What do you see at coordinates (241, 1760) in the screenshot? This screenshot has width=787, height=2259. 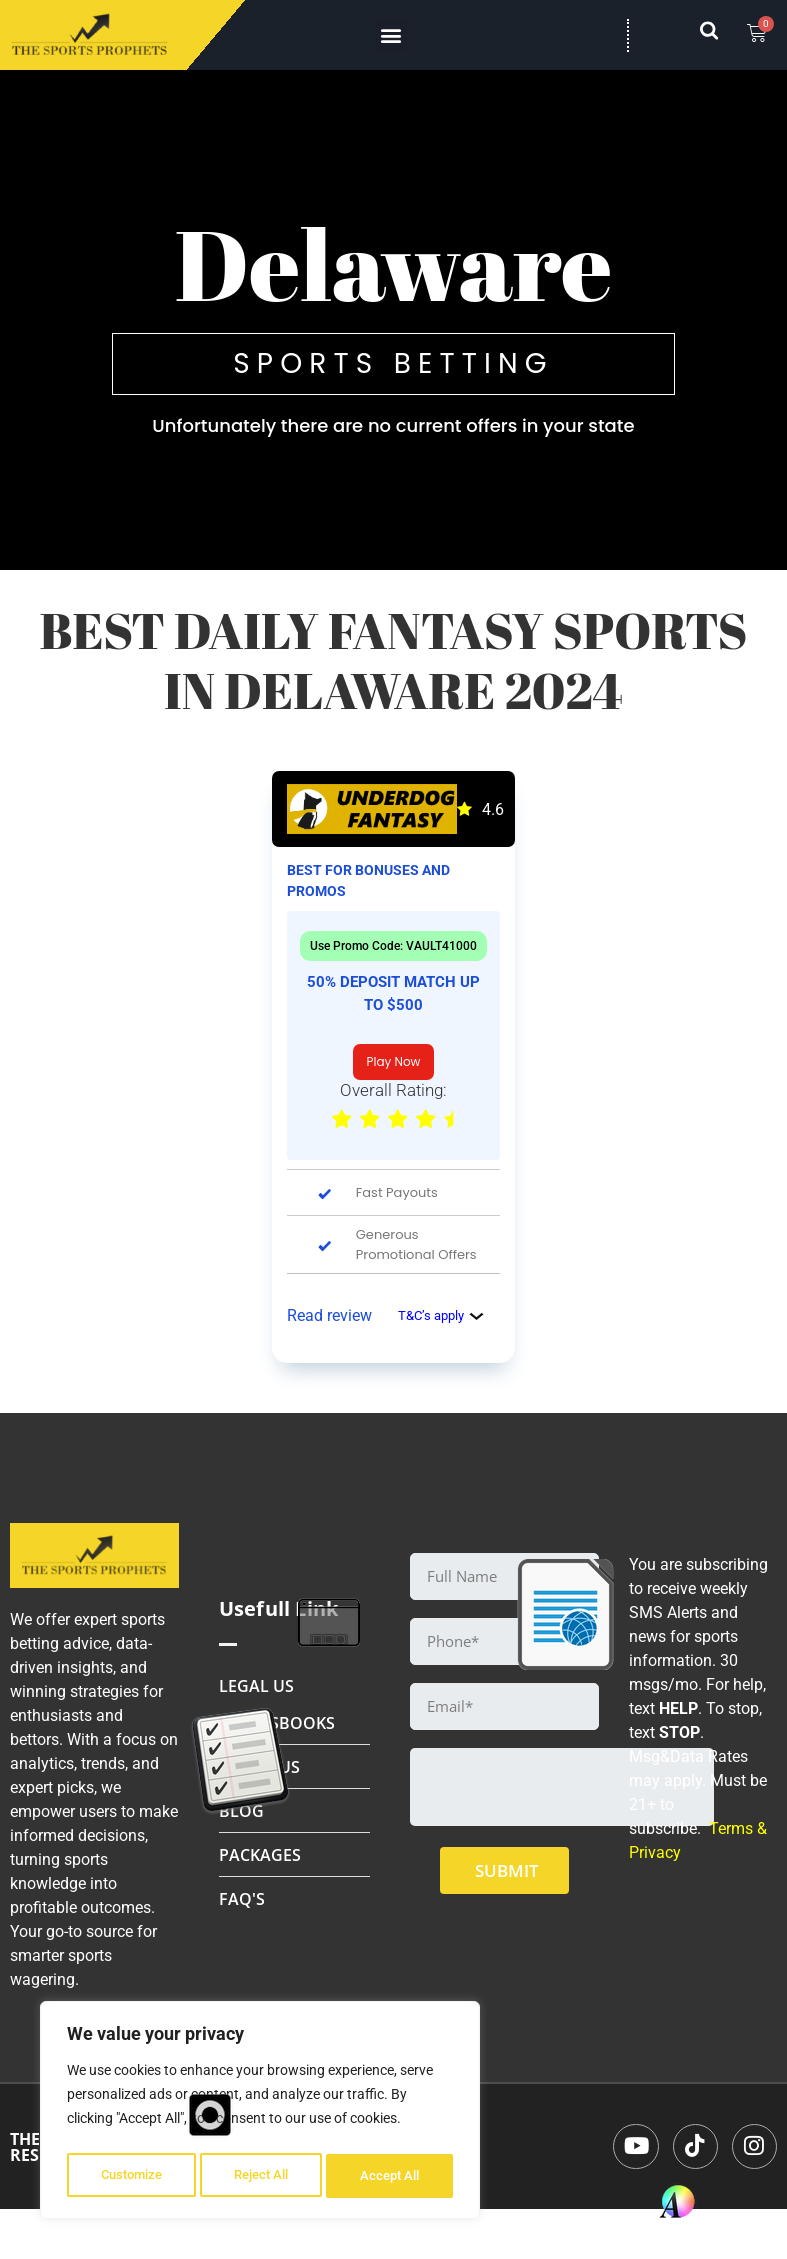 I see `open reminders preferences` at bounding box center [241, 1760].